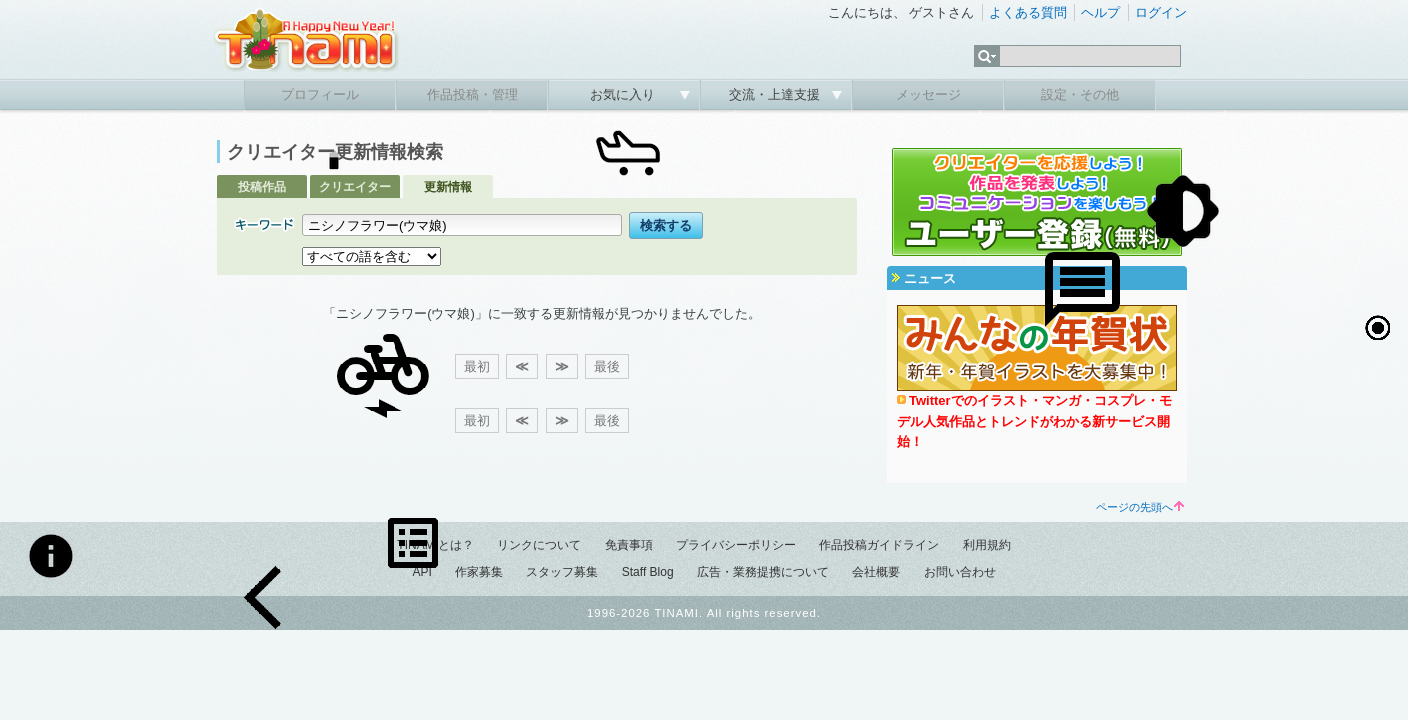 This screenshot has width=1408, height=720. What do you see at coordinates (413, 543) in the screenshot?
I see `view list details or summary` at bounding box center [413, 543].